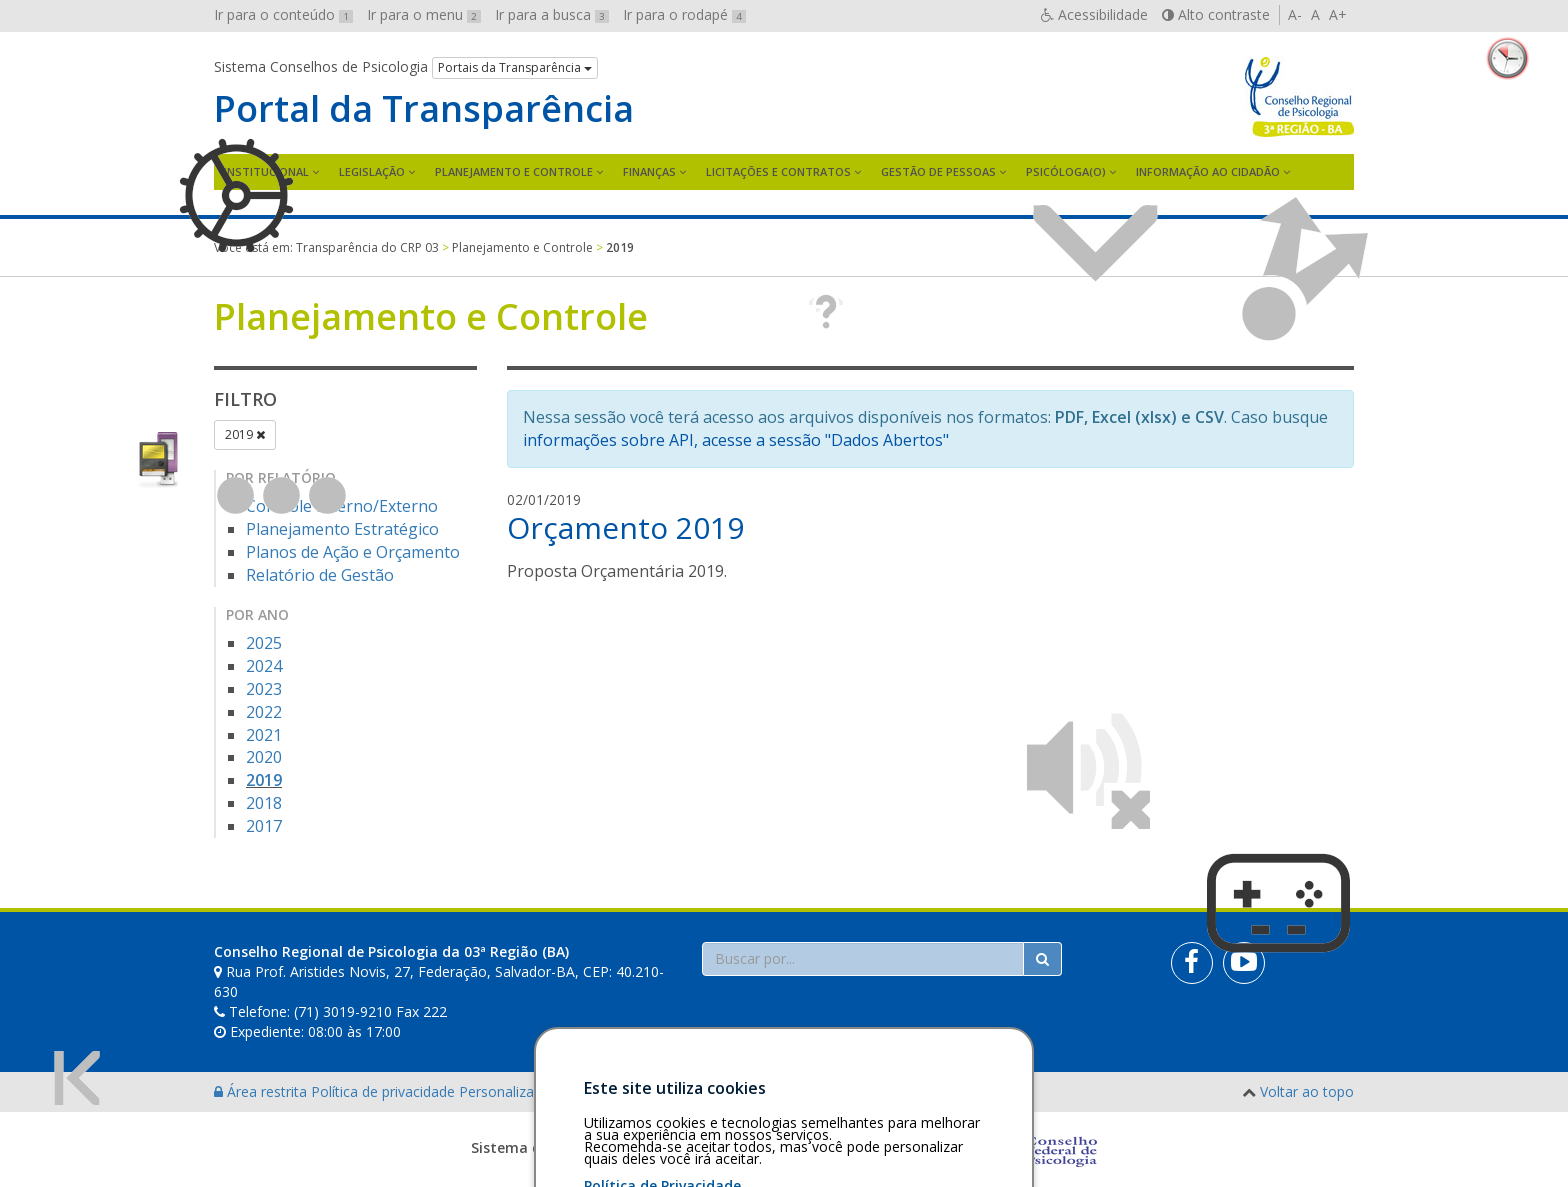  What do you see at coordinates (1278, 907) in the screenshot?
I see `connect a game controller` at bounding box center [1278, 907].